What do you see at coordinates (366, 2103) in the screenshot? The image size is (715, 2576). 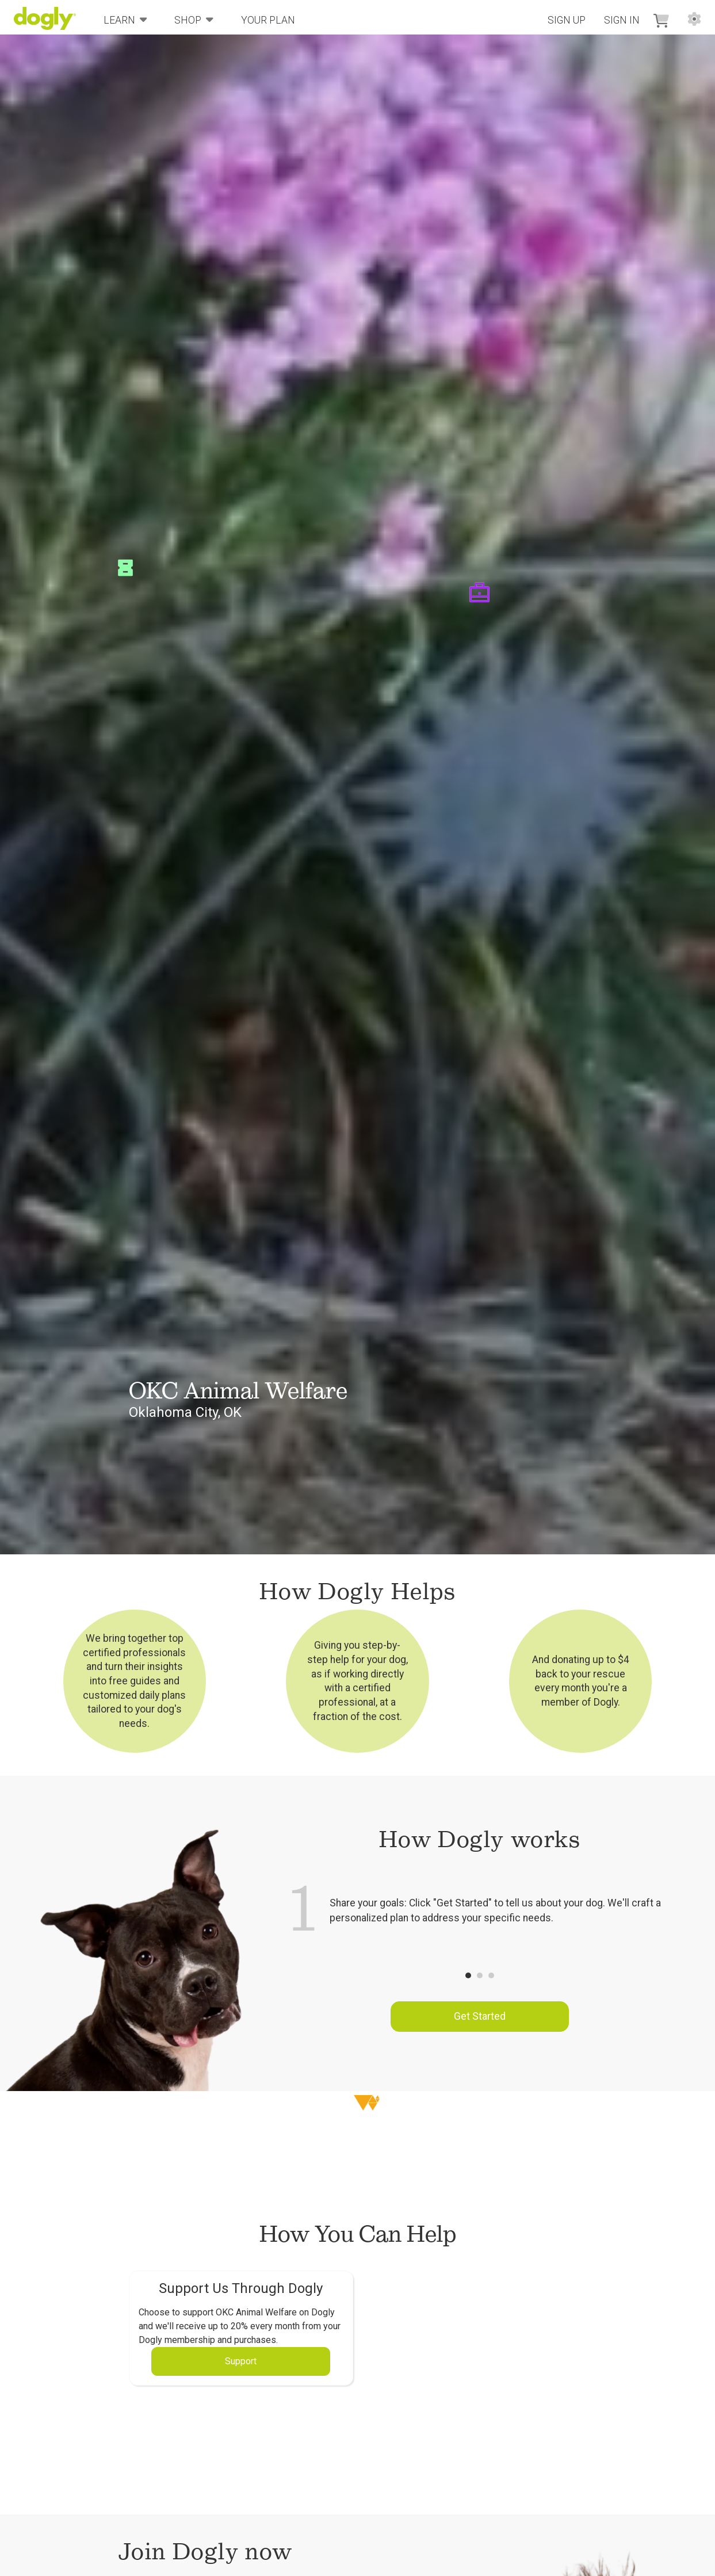 I see `WebGPU technology or API branding` at bounding box center [366, 2103].